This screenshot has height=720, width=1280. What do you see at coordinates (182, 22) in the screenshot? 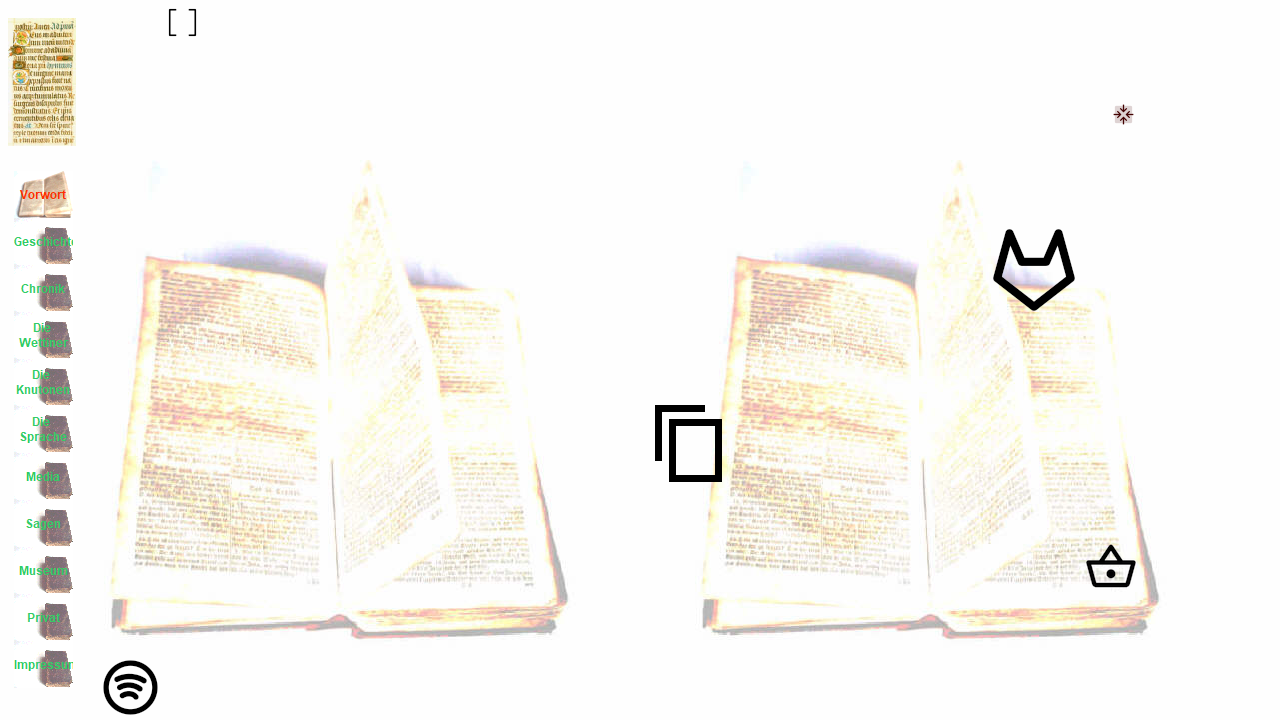
I see `insert or edit code brackets` at bounding box center [182, 22].